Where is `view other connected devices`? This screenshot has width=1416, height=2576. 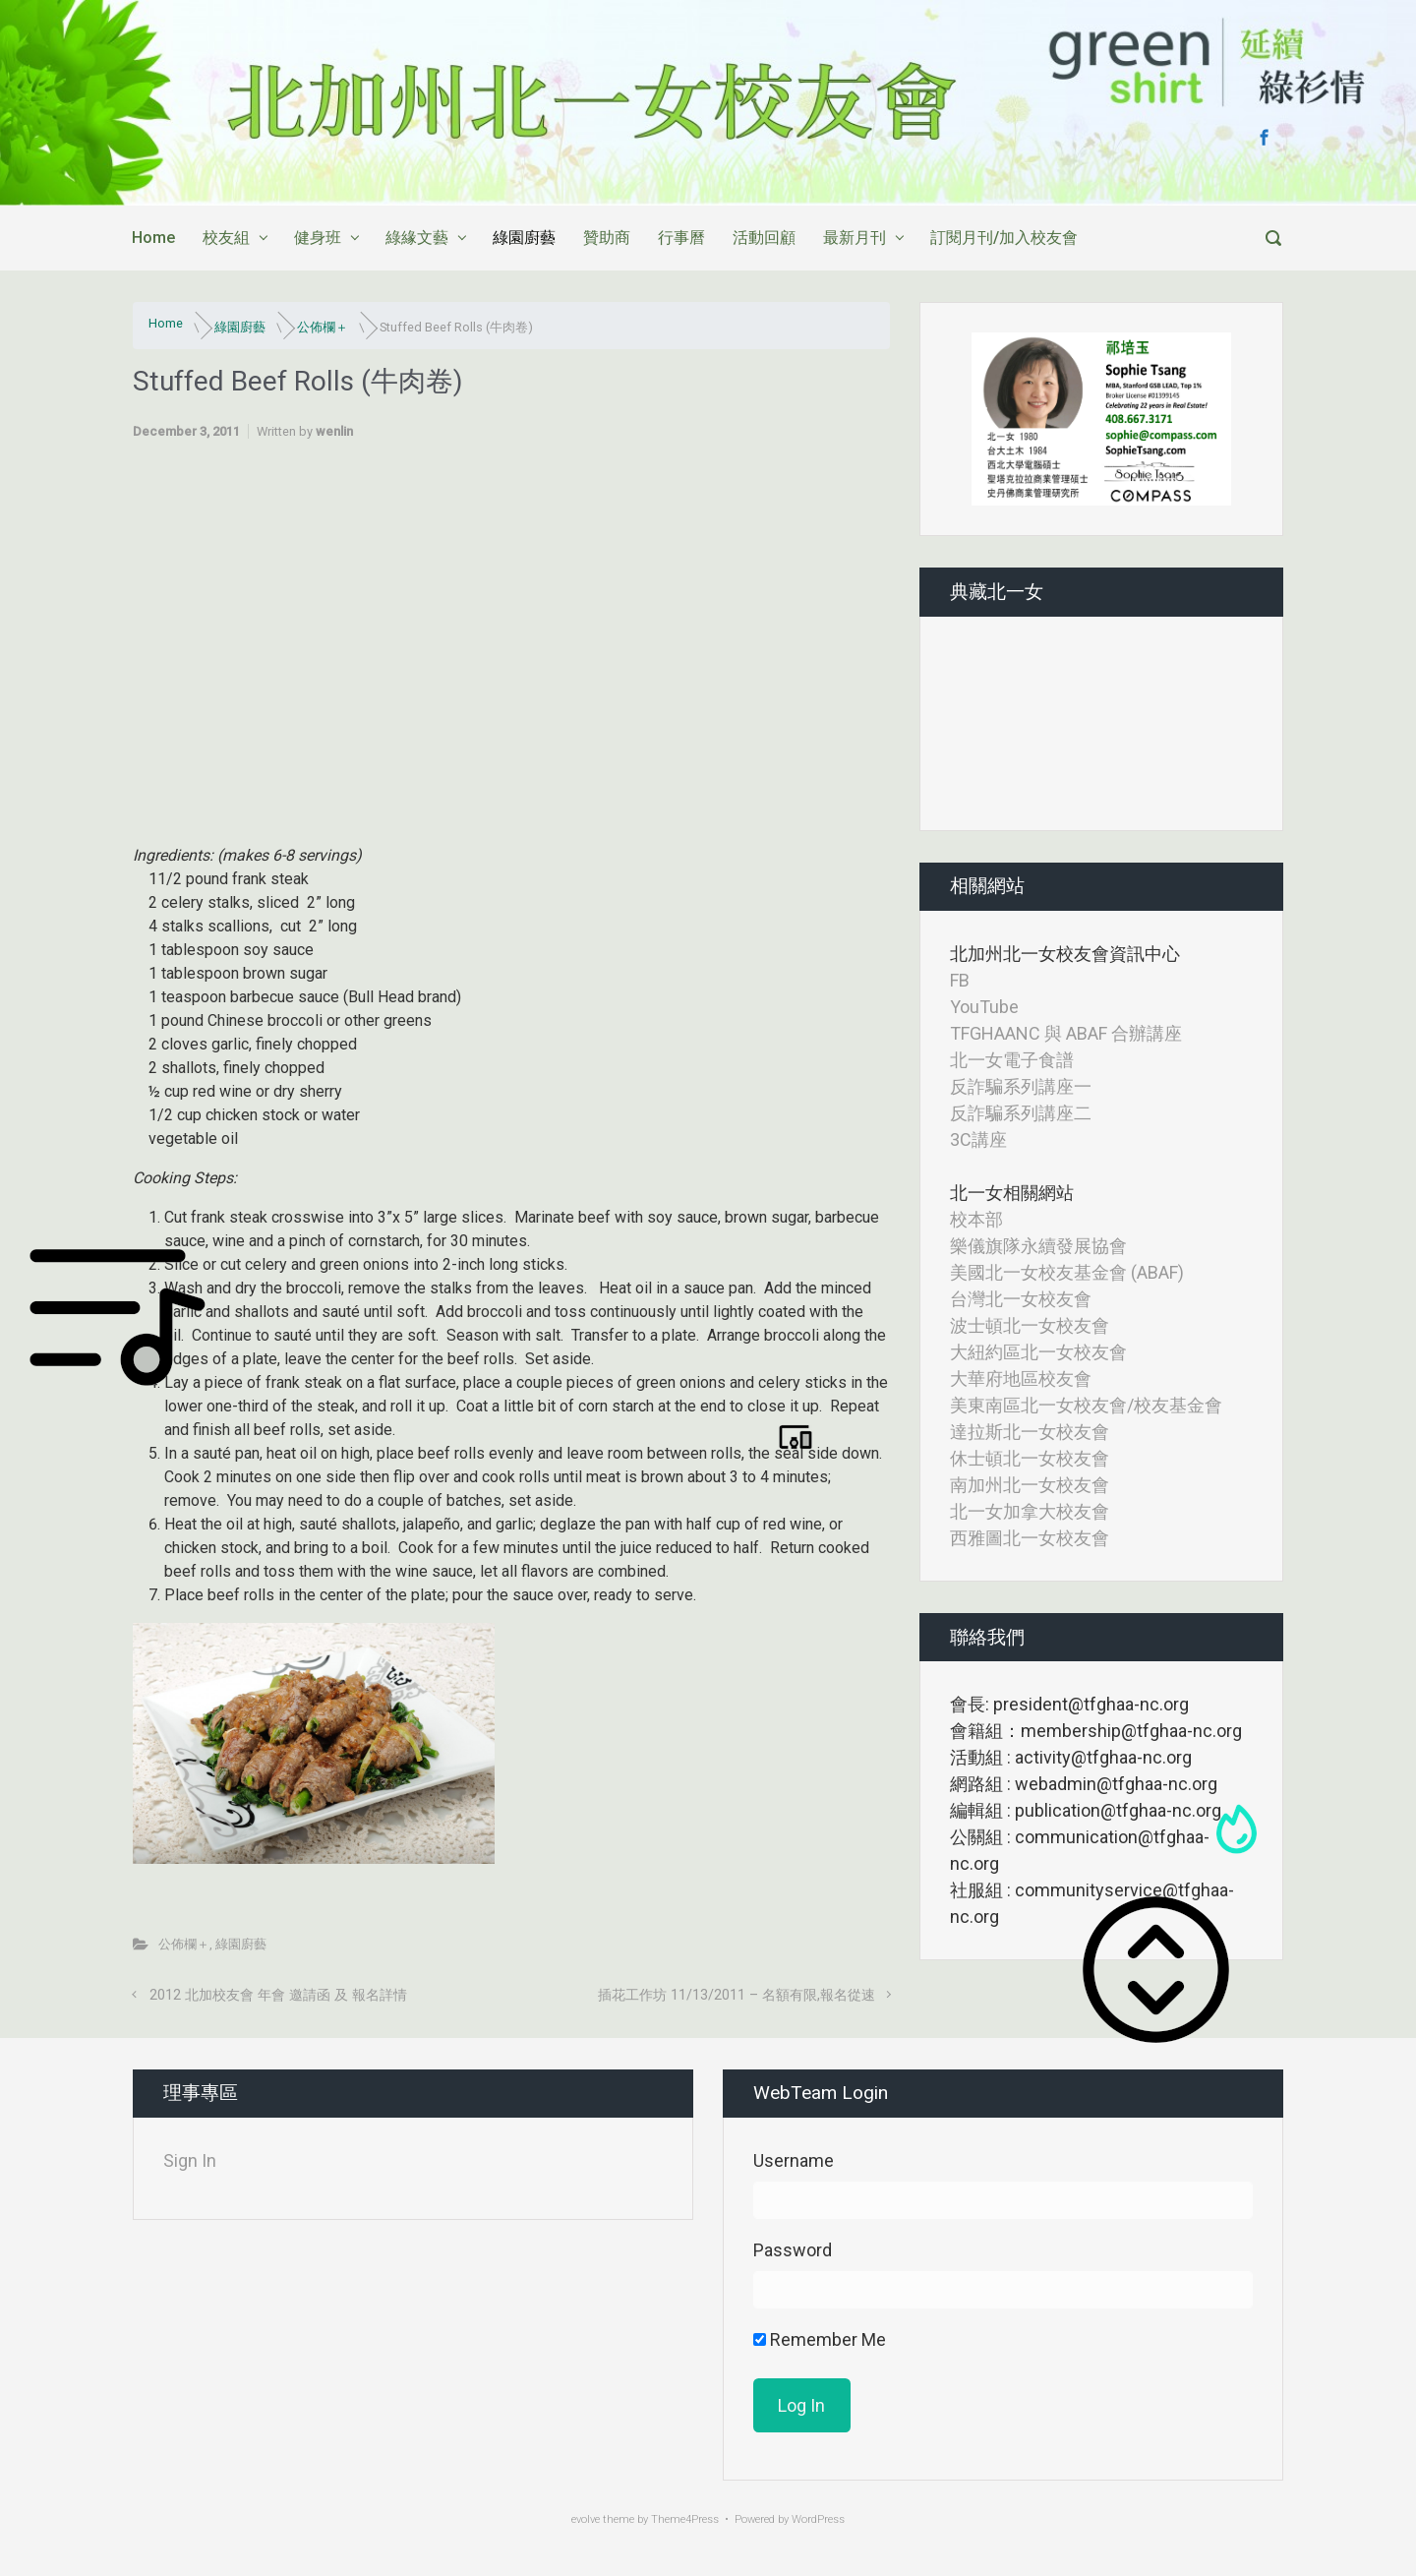
view other connected devices is located at coordinates (796, 1437).